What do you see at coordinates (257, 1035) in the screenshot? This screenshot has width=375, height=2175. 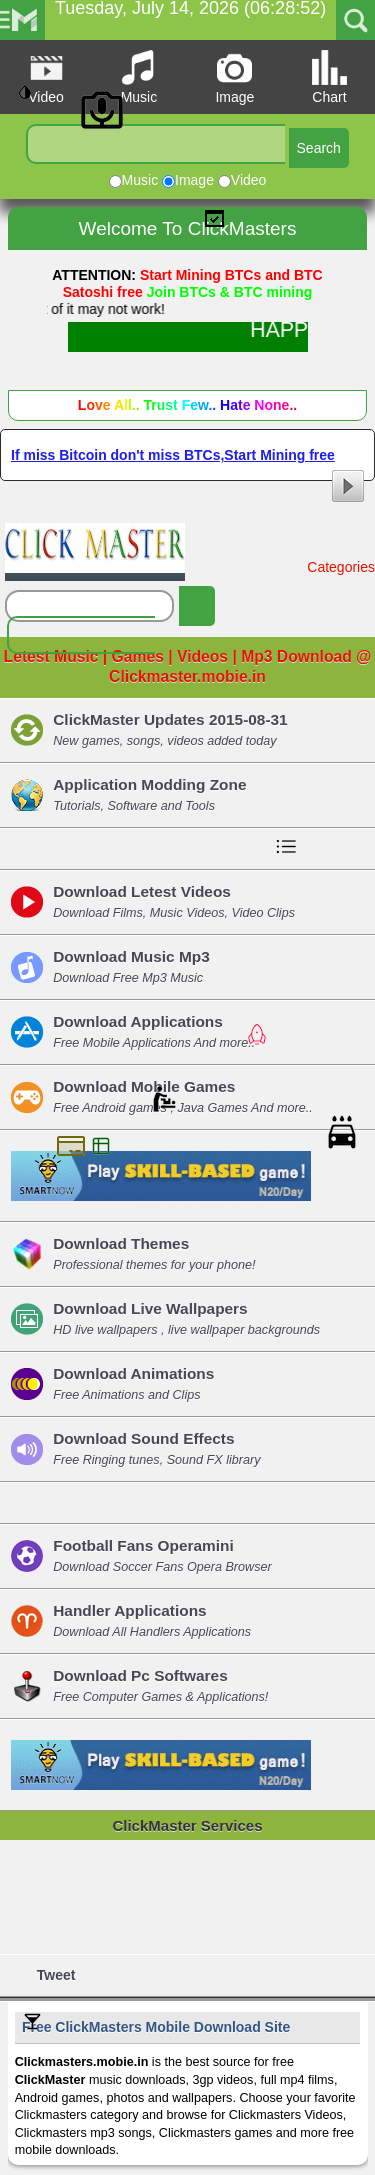 I see `launch or deploy an application` at bounding box center [257, 1035].